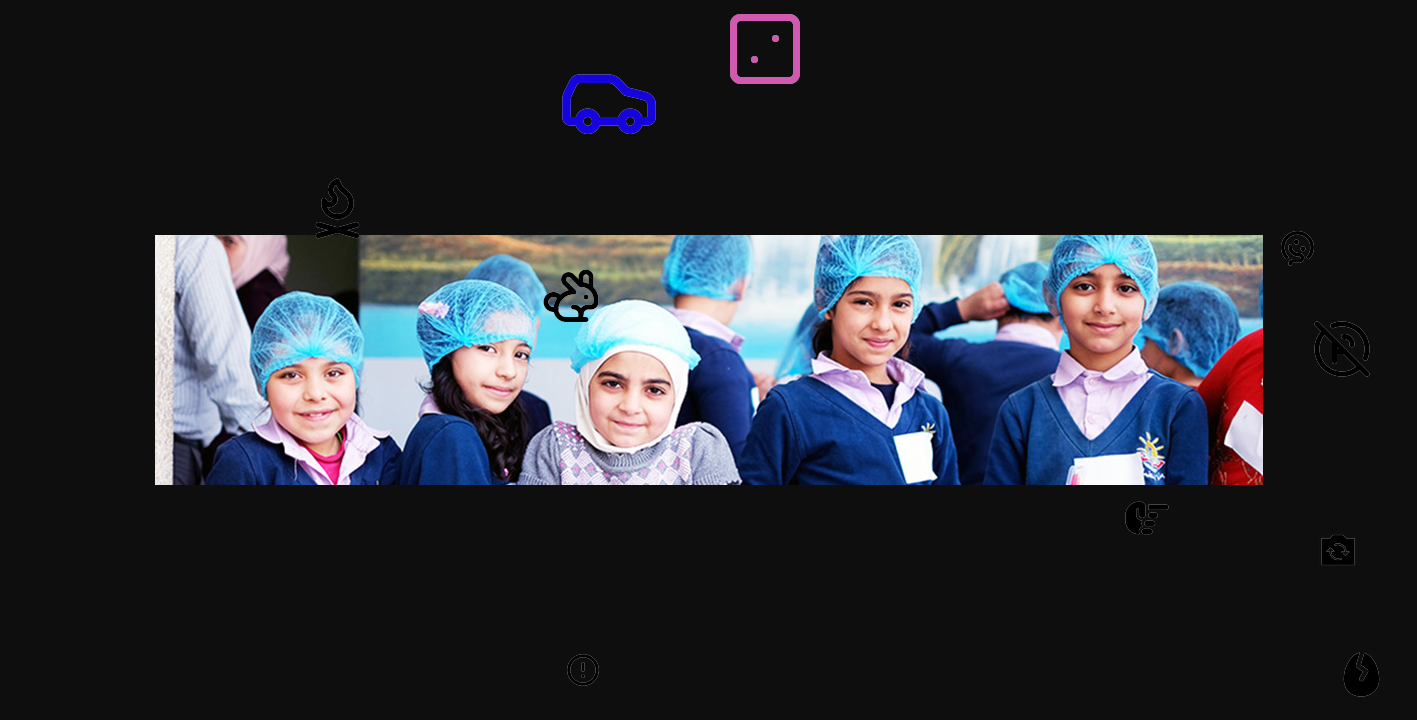 Image resolution: width=1417 pixels, height=720 pixels. Describe the element at coordinates (1297, 247) in the screenshot. I see `indicates overwhelmed or stressed state` at that location.